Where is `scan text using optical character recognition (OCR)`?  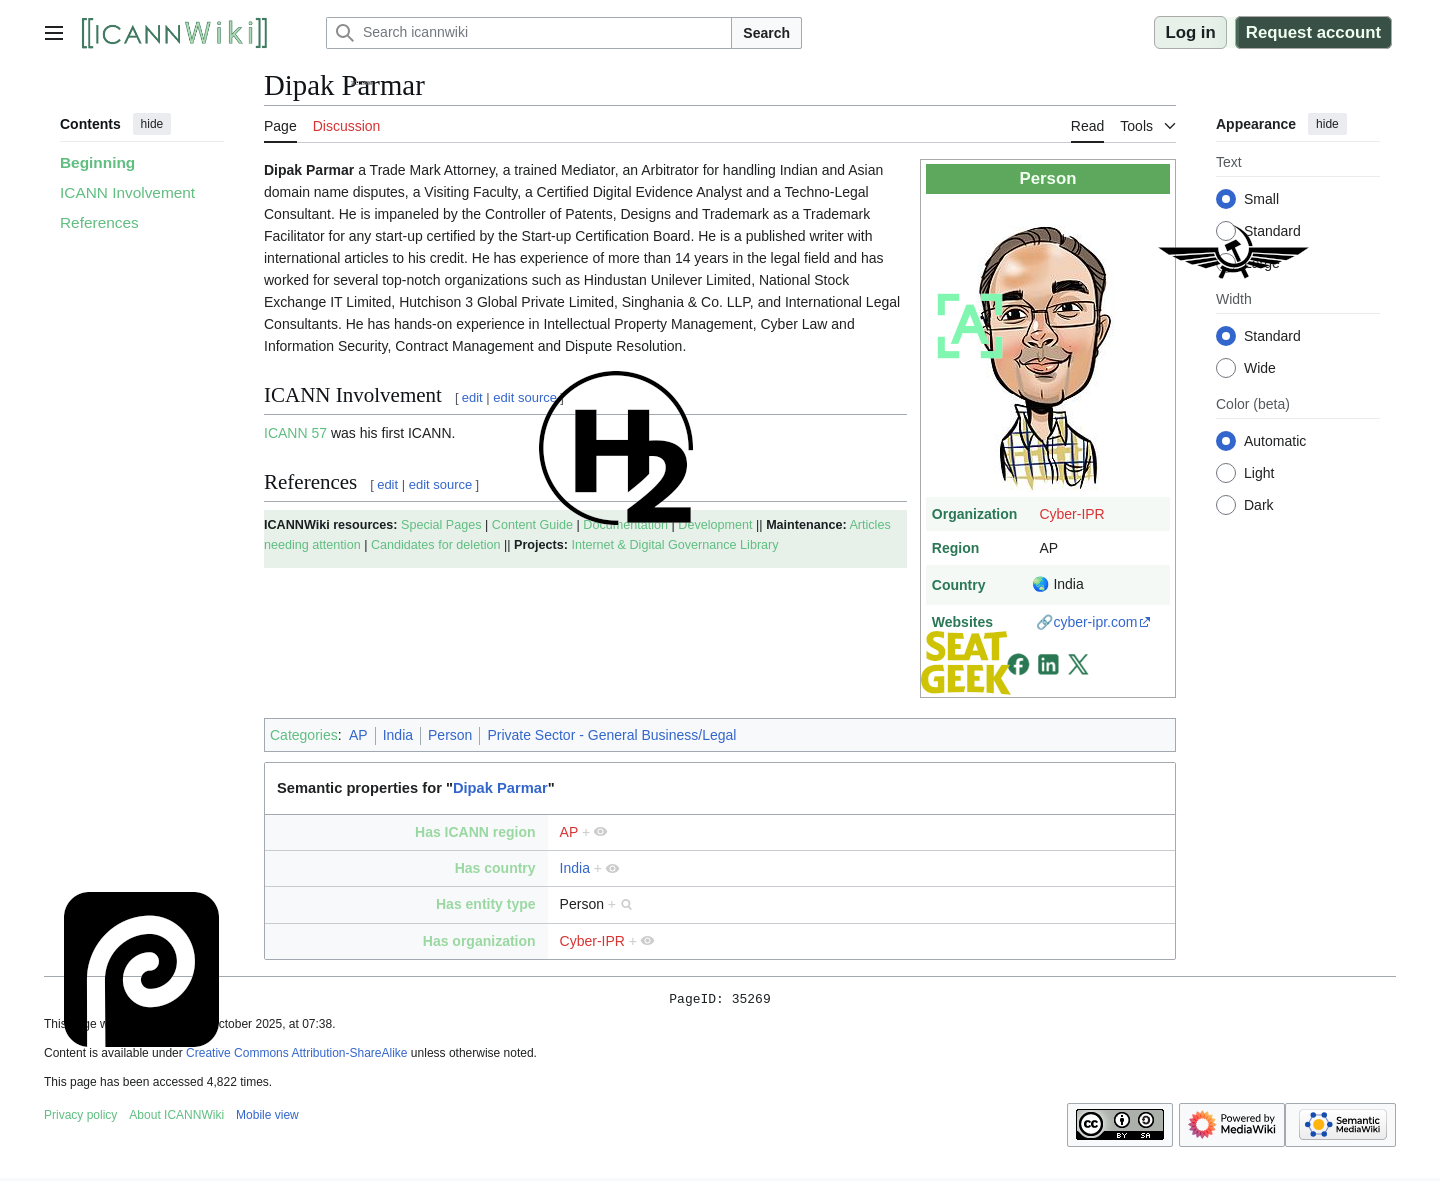 scan text using optical character recognition (OCR) is located at coordinates (970, 326).